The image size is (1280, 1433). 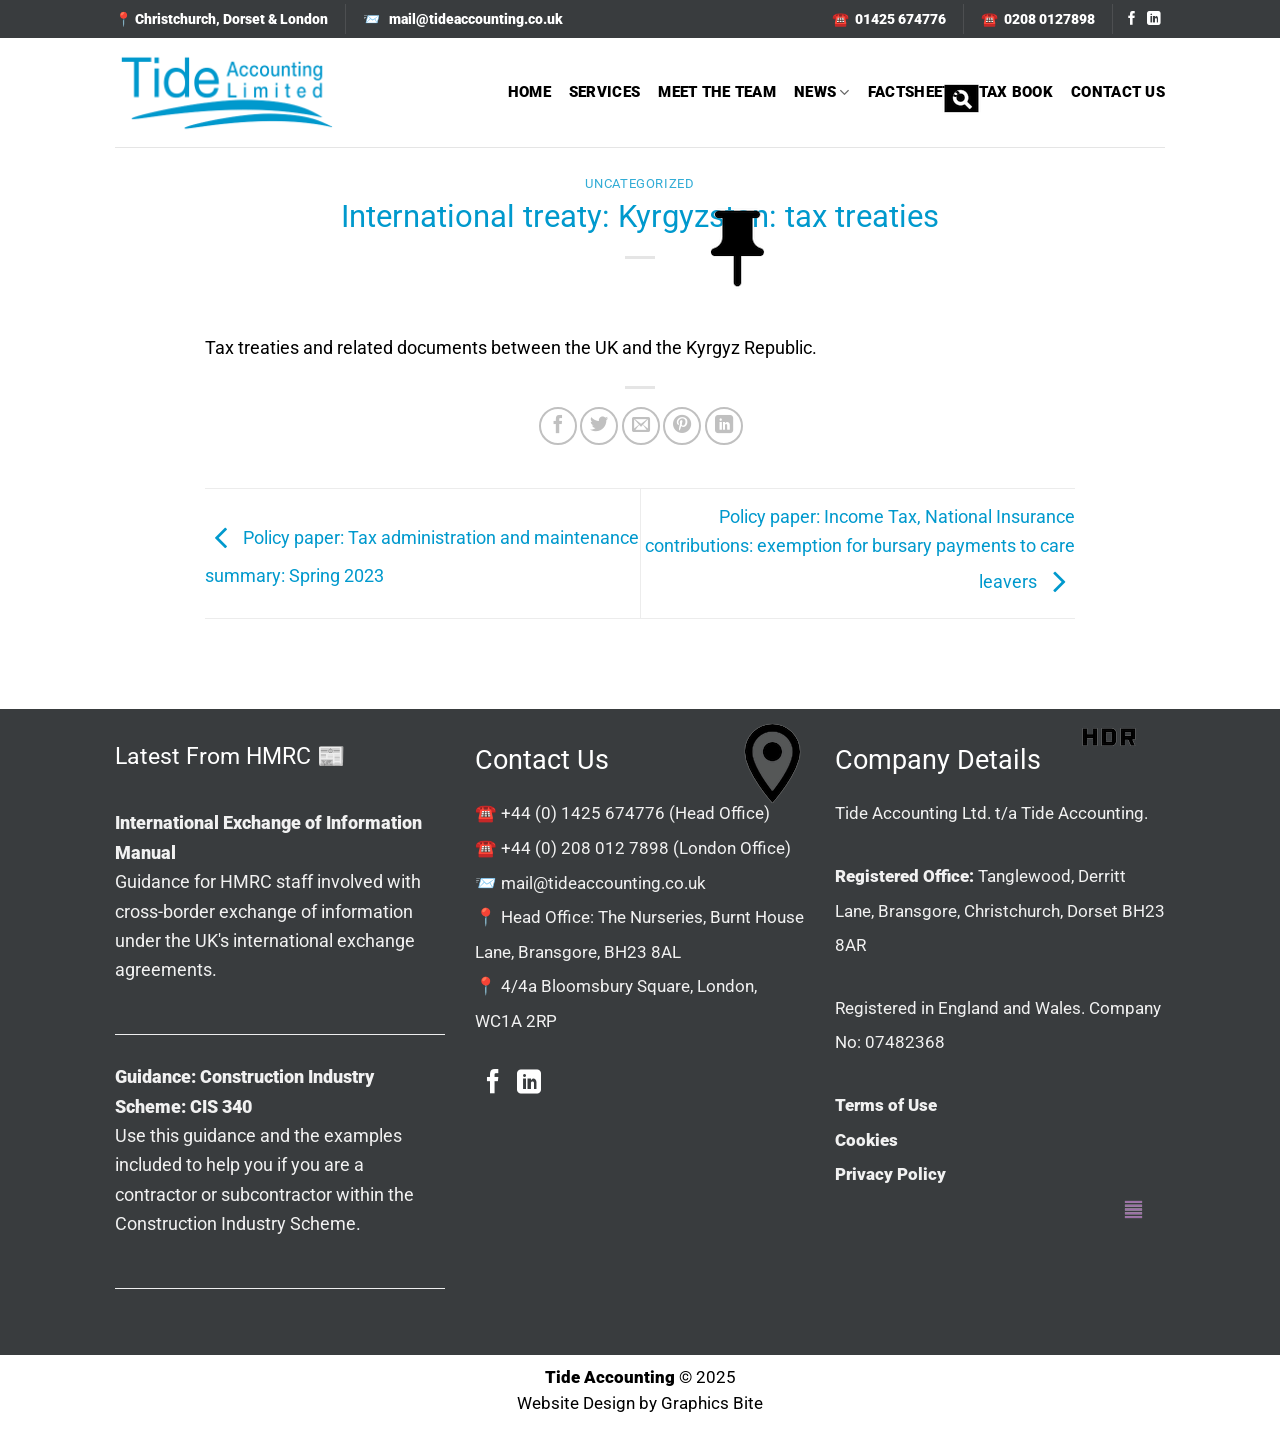 I want to click on search within the current page, so click(x=961, y=98).